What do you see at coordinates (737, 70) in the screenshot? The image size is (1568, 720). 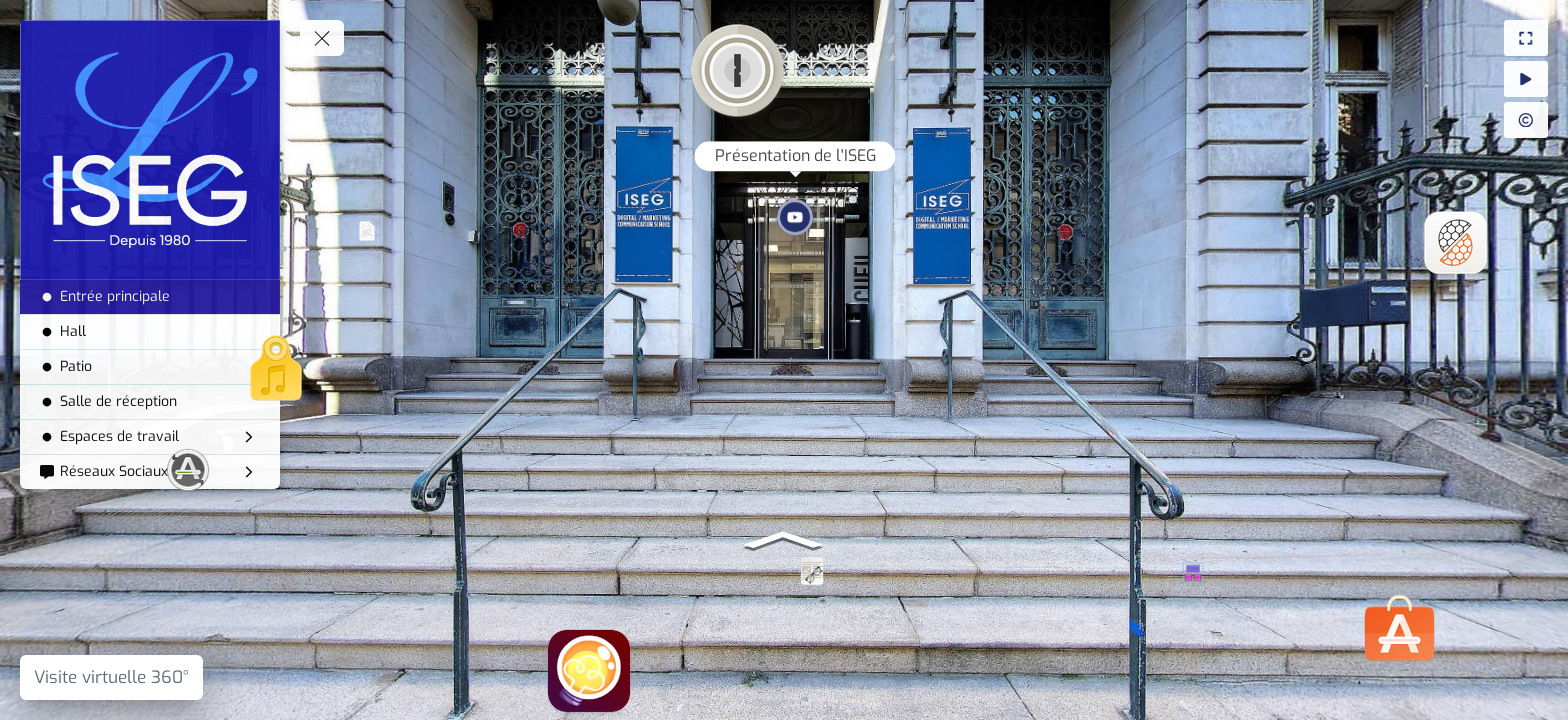 I see `open passwords and keys manager` at bounding box center [737, 70].